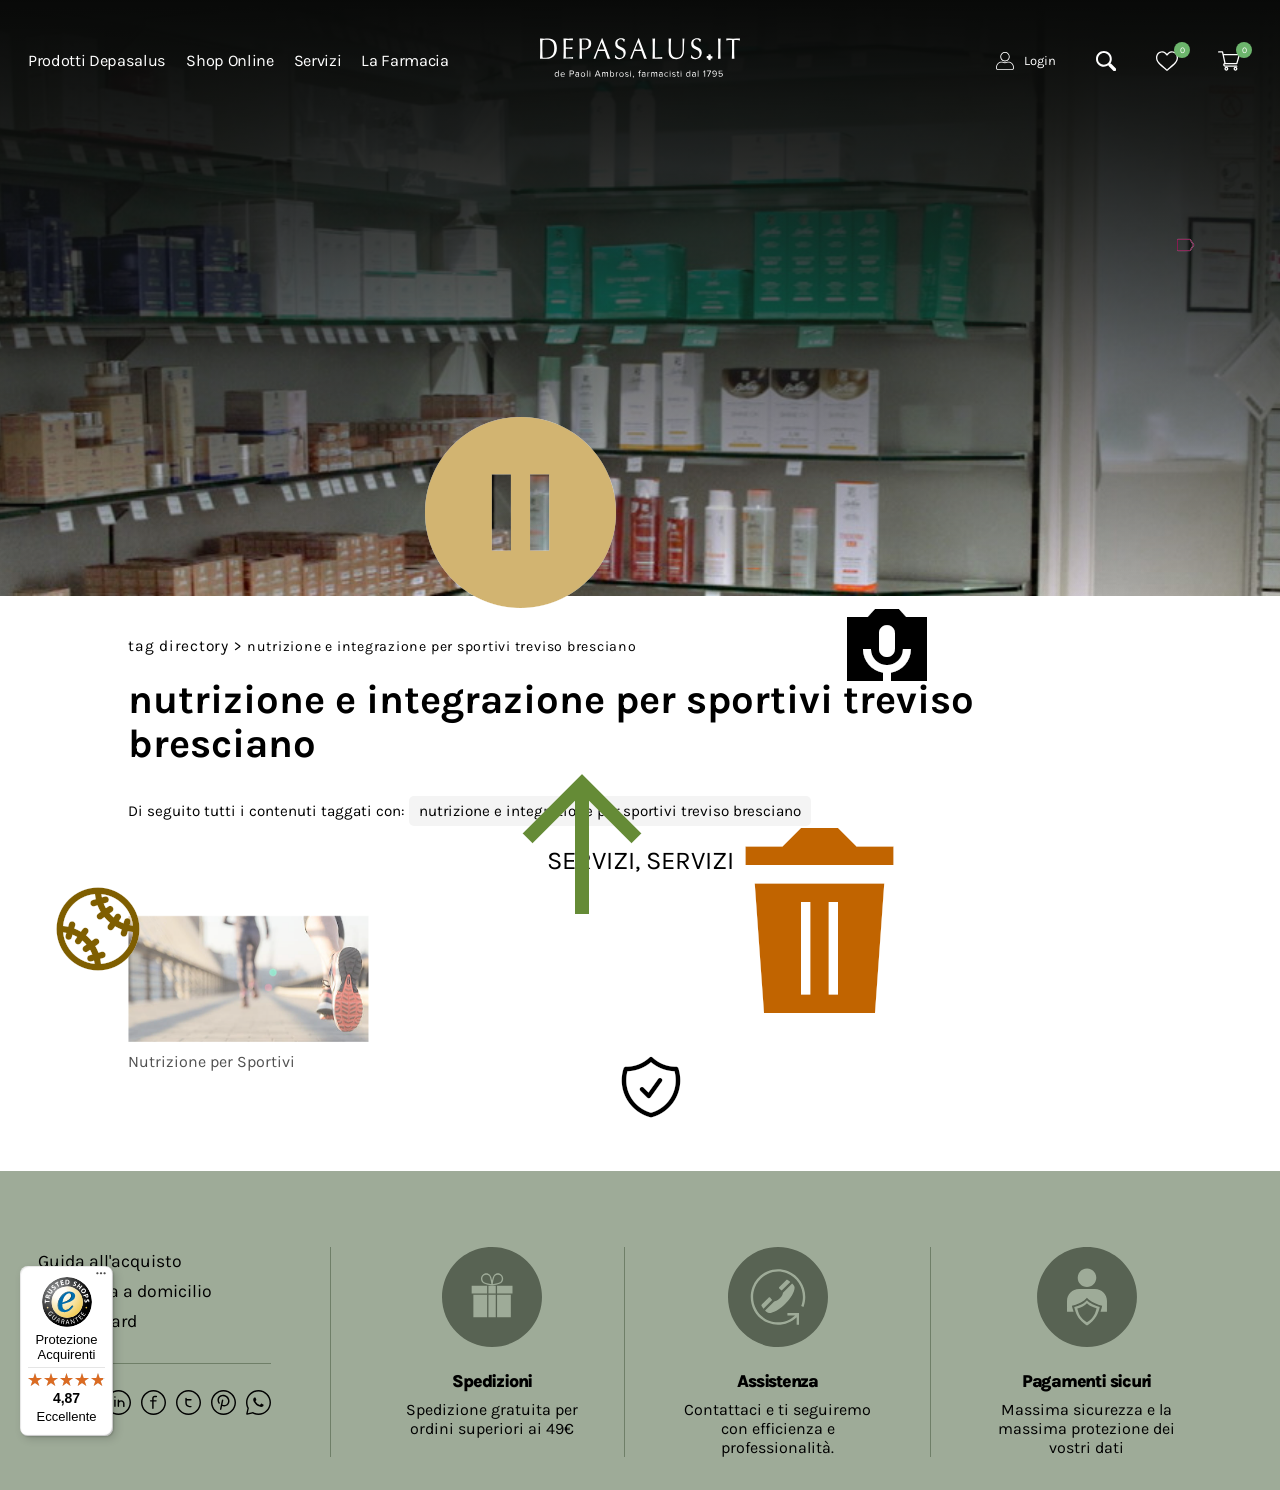 The width and height of the screenshot is (1280, 1490). I want to click on pause media playback, so click(520, 512).